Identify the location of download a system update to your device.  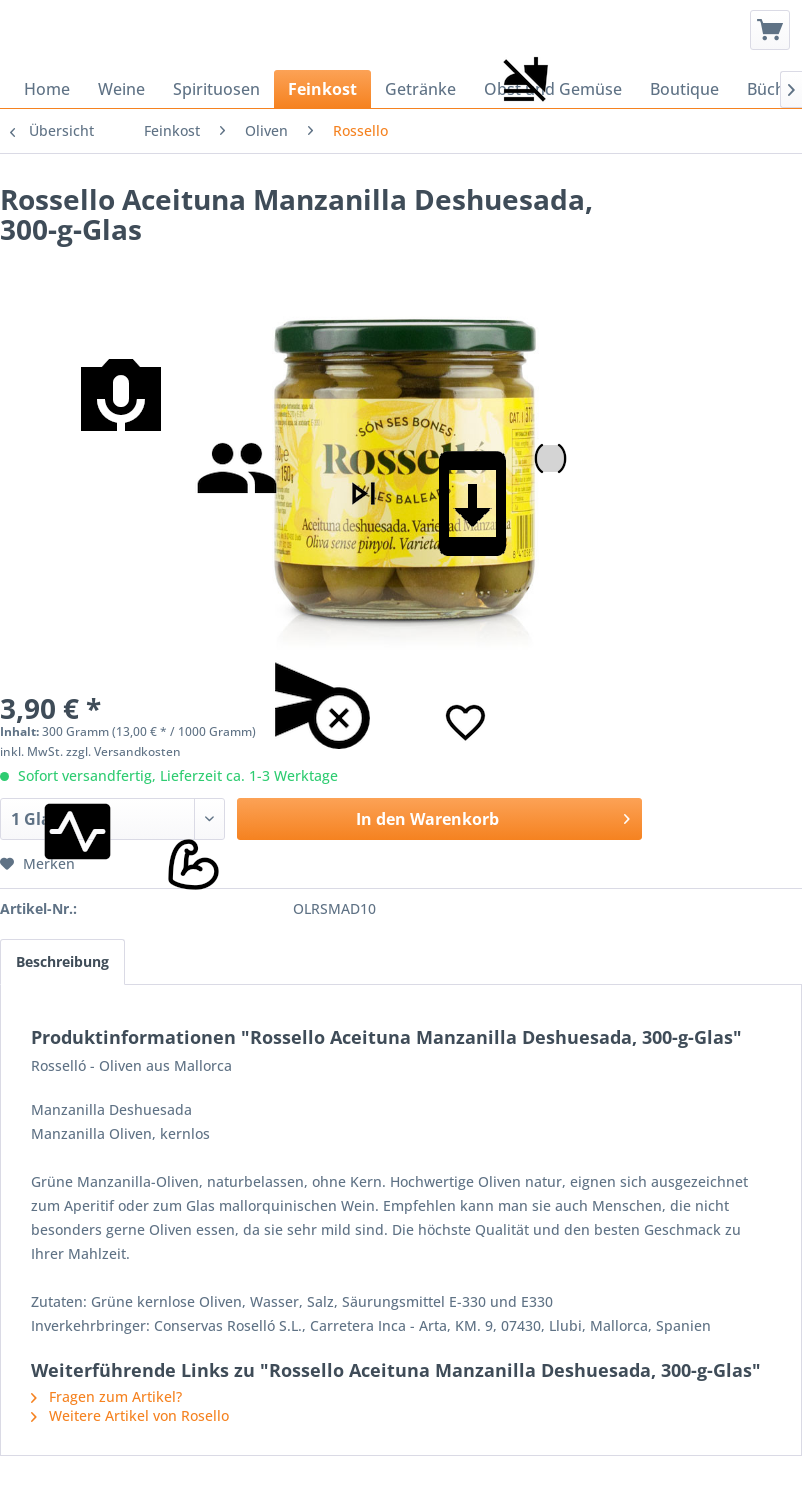
(472, 503).